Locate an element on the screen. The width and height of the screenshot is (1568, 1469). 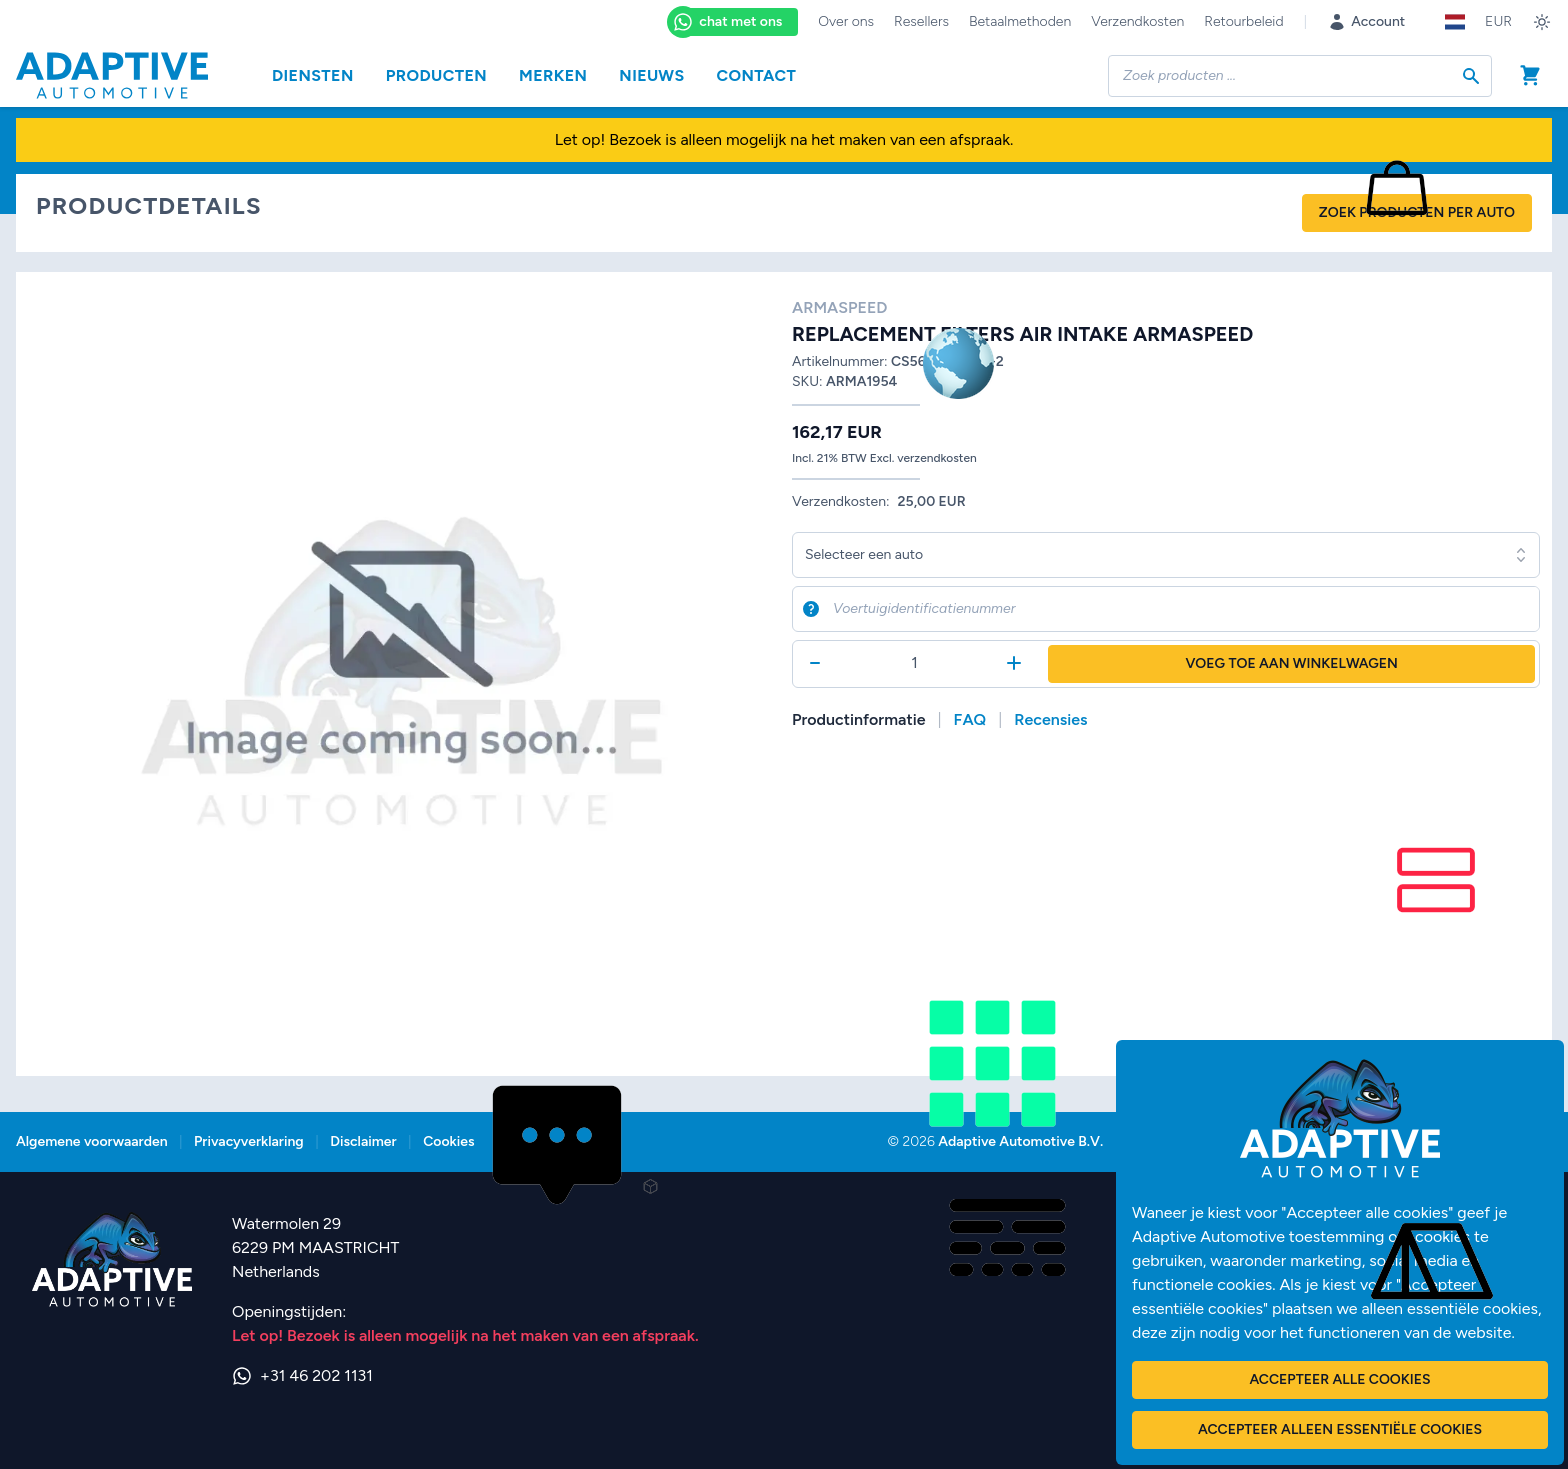
open the app drawer or menu is located at coordinates (992, 1063).